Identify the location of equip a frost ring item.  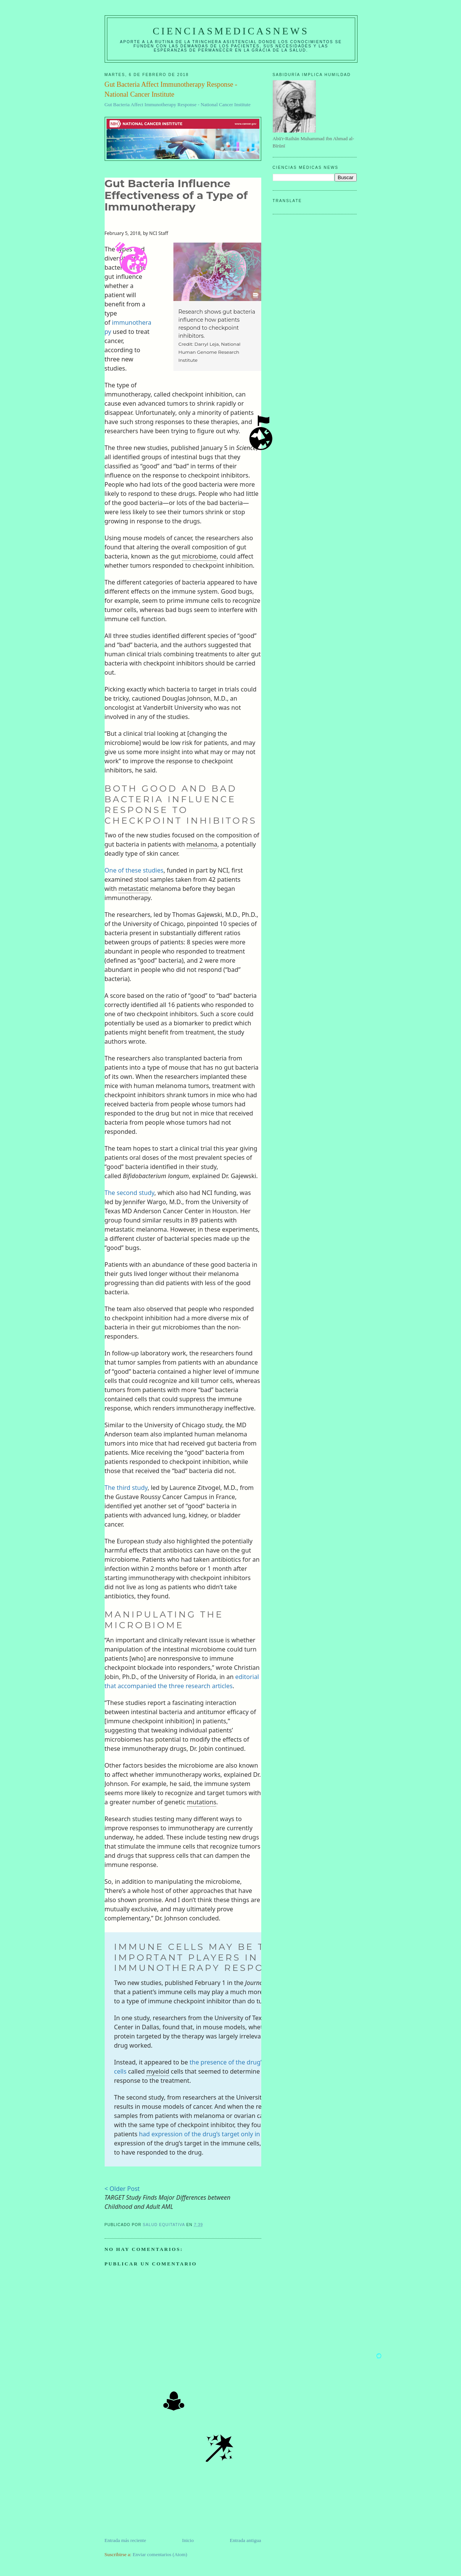
(379, 2356).